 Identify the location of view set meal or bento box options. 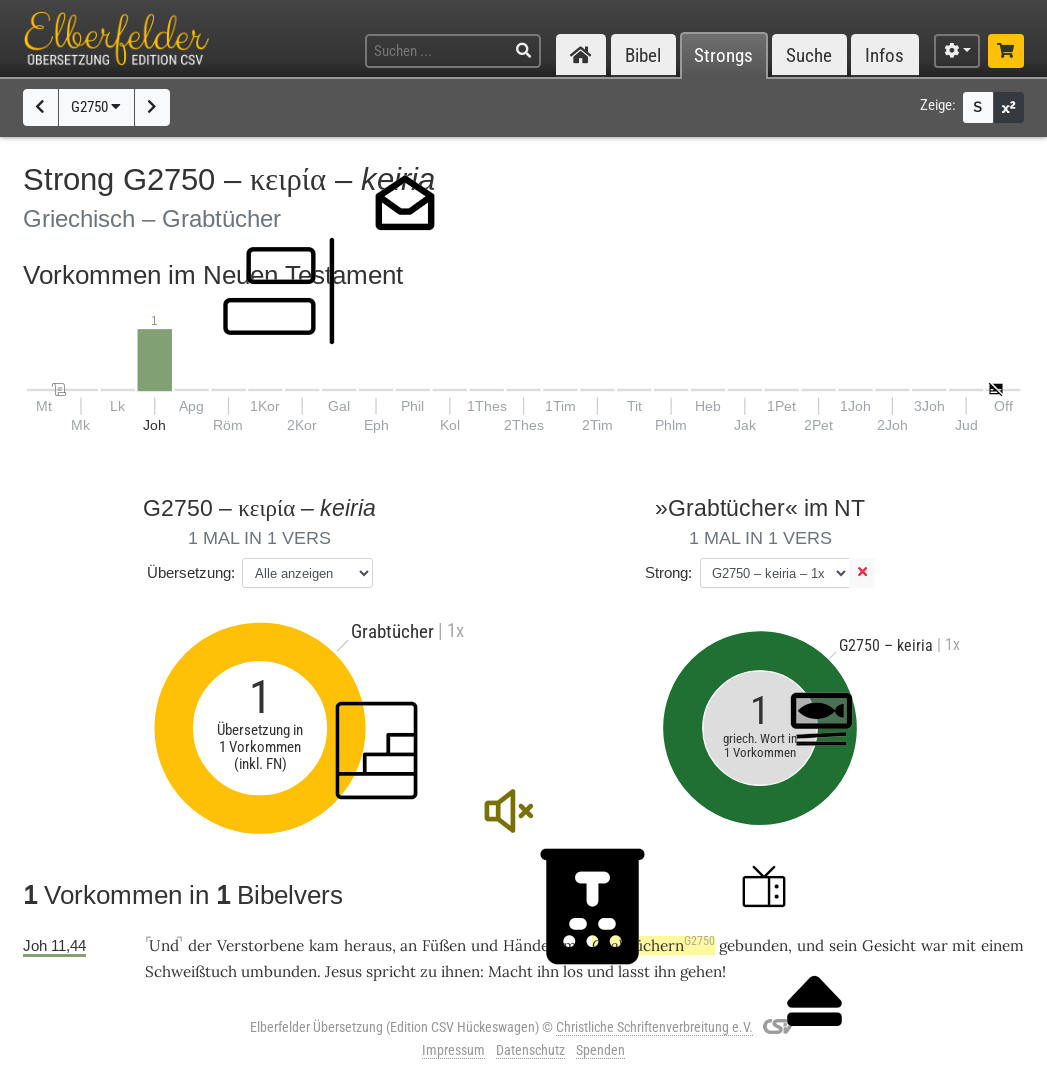
(821, 720).